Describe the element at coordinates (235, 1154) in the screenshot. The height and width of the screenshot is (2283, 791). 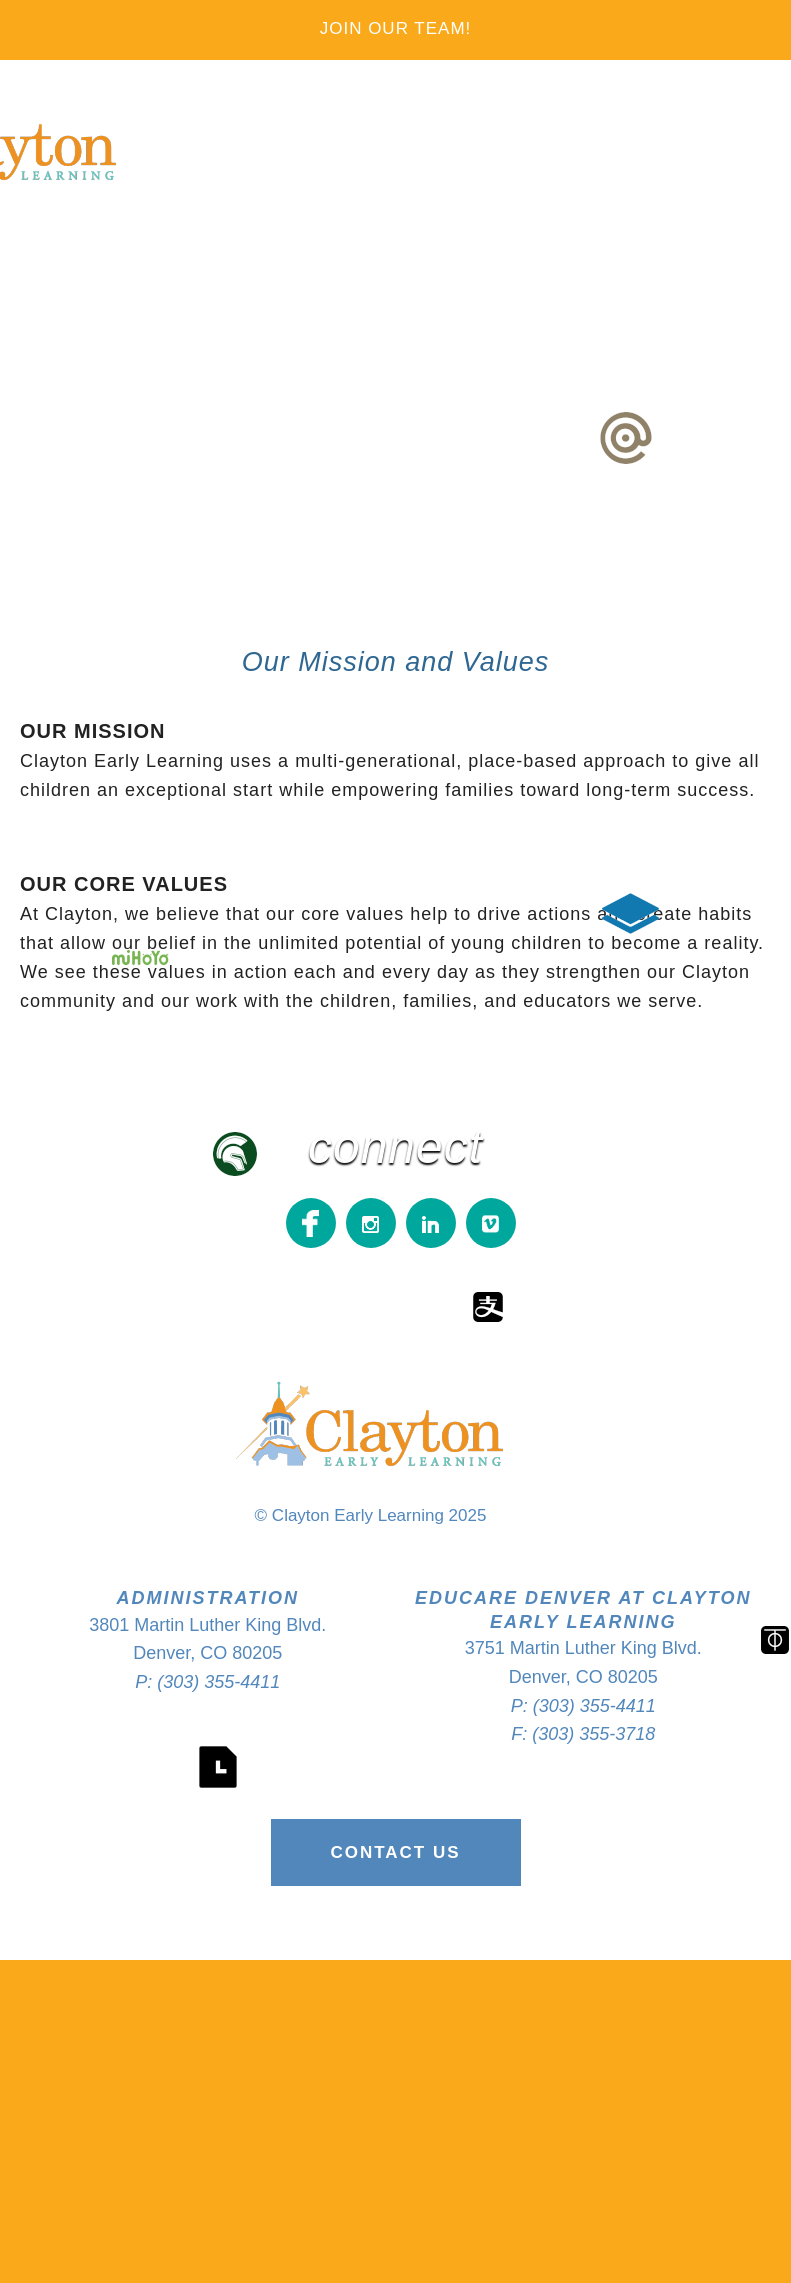
I see `indicates delphi programming environment or IDE` at that location.